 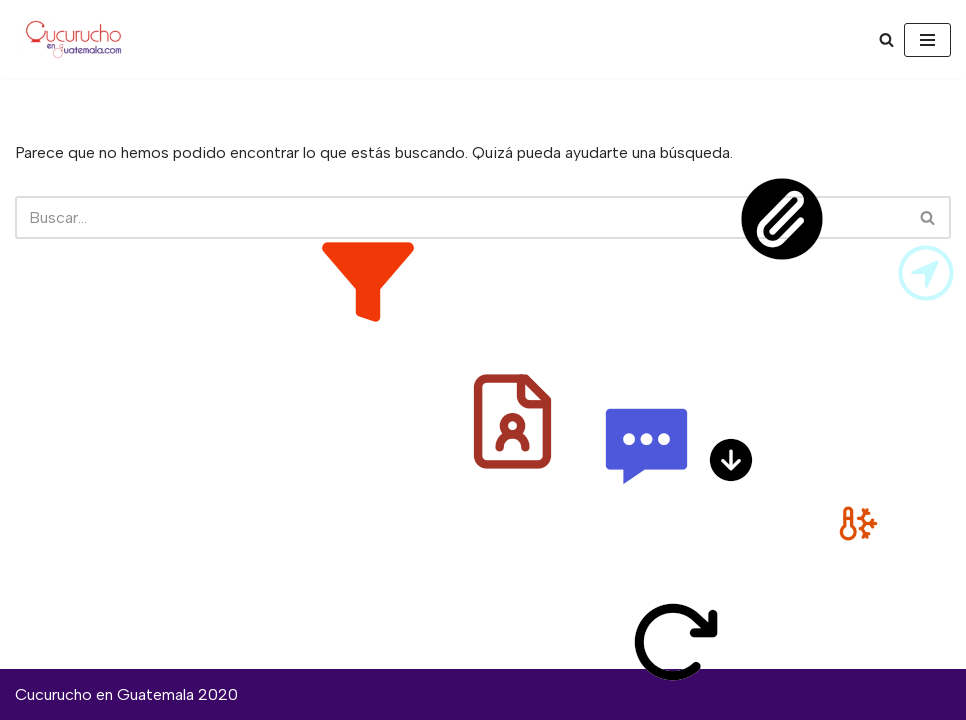 What do you see at coordinates (673, 642) in the screenshot?
I see `refresh or reload content` at bounding box center [673, 642].